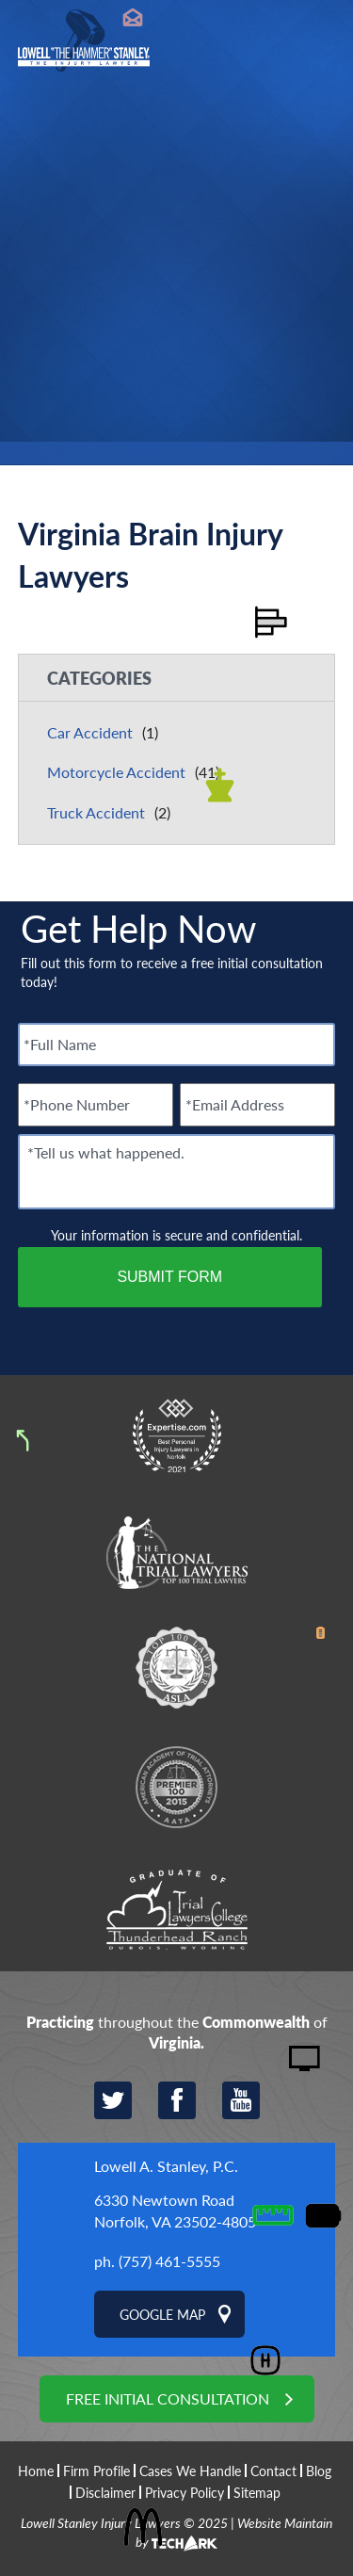 Image resolution: width=353 pixels, height=2576 pixels. Describe the element at coordinates (143, 2527) in the screenshot. I see `open the McDonald's app or website` at that location.